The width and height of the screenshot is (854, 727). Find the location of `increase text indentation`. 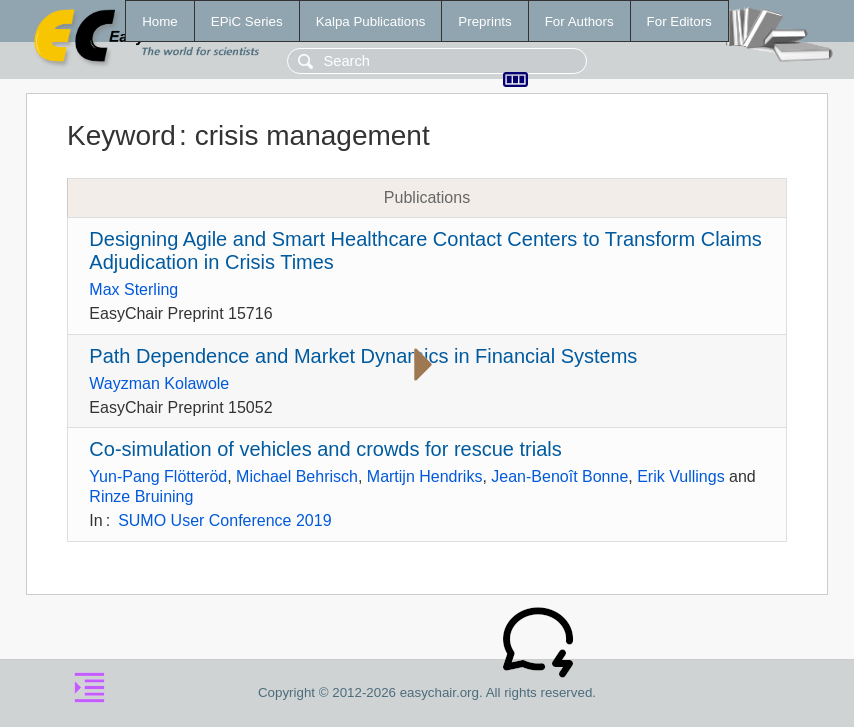

increase text indentation is located at coordinates (89, 687).